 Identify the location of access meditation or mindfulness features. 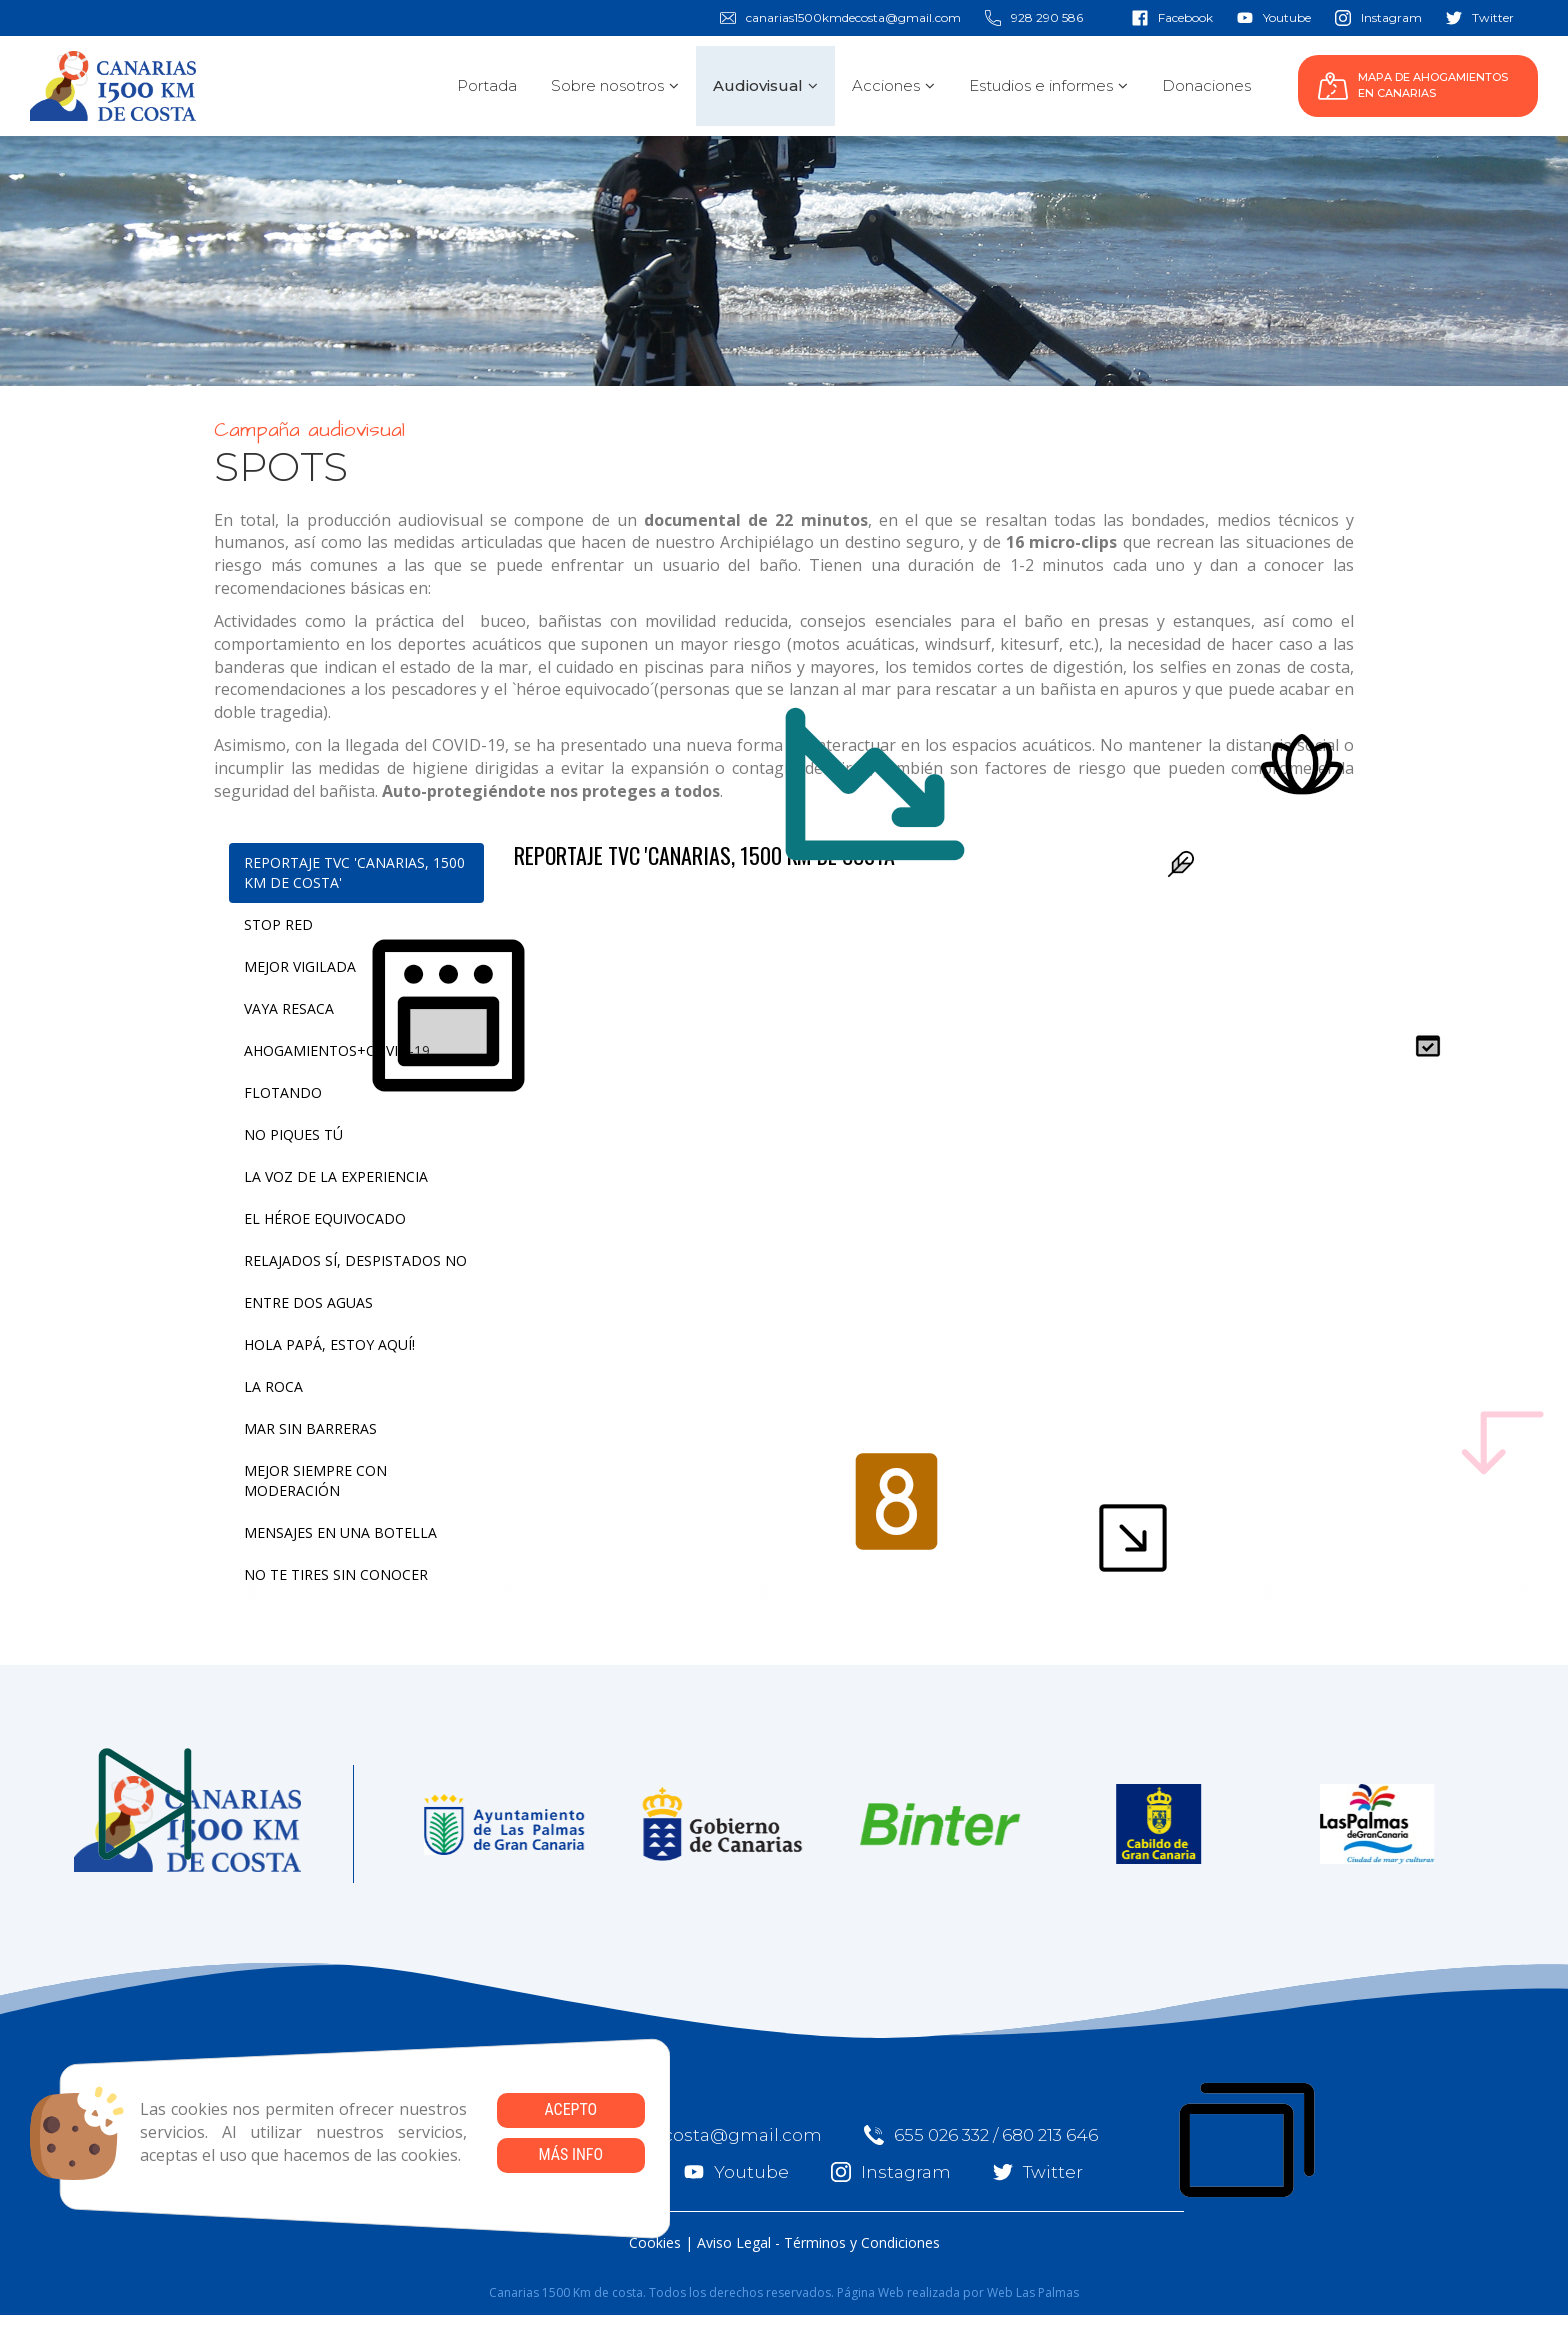
(1302, 767).